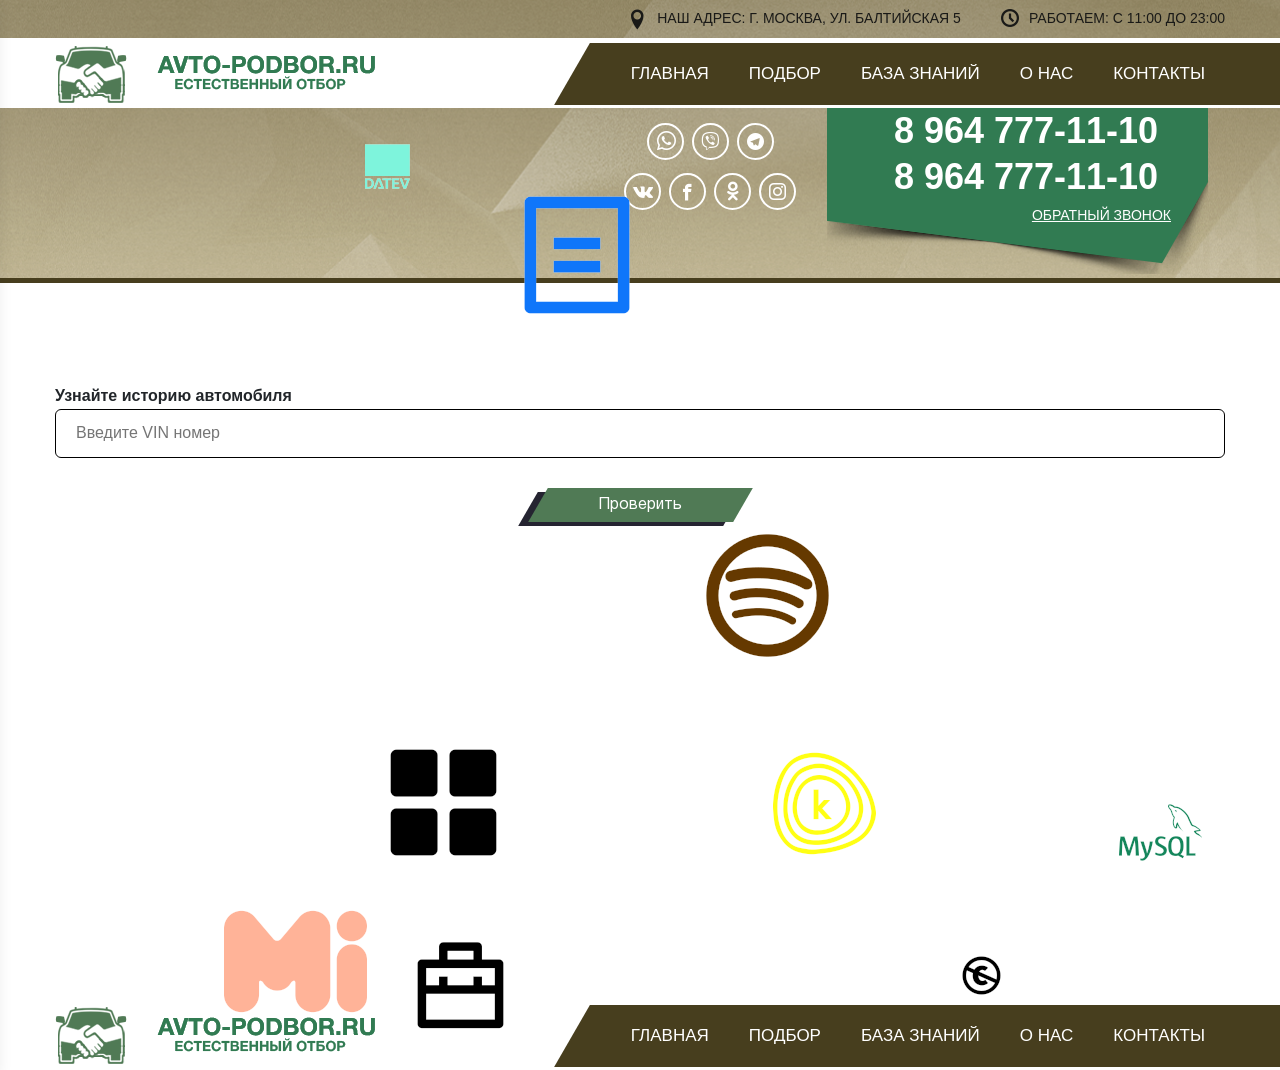  What do you see at coordinates (295, 961) in the screenshot?
I see `open the Misskey app` at bounding box center [295, 961].